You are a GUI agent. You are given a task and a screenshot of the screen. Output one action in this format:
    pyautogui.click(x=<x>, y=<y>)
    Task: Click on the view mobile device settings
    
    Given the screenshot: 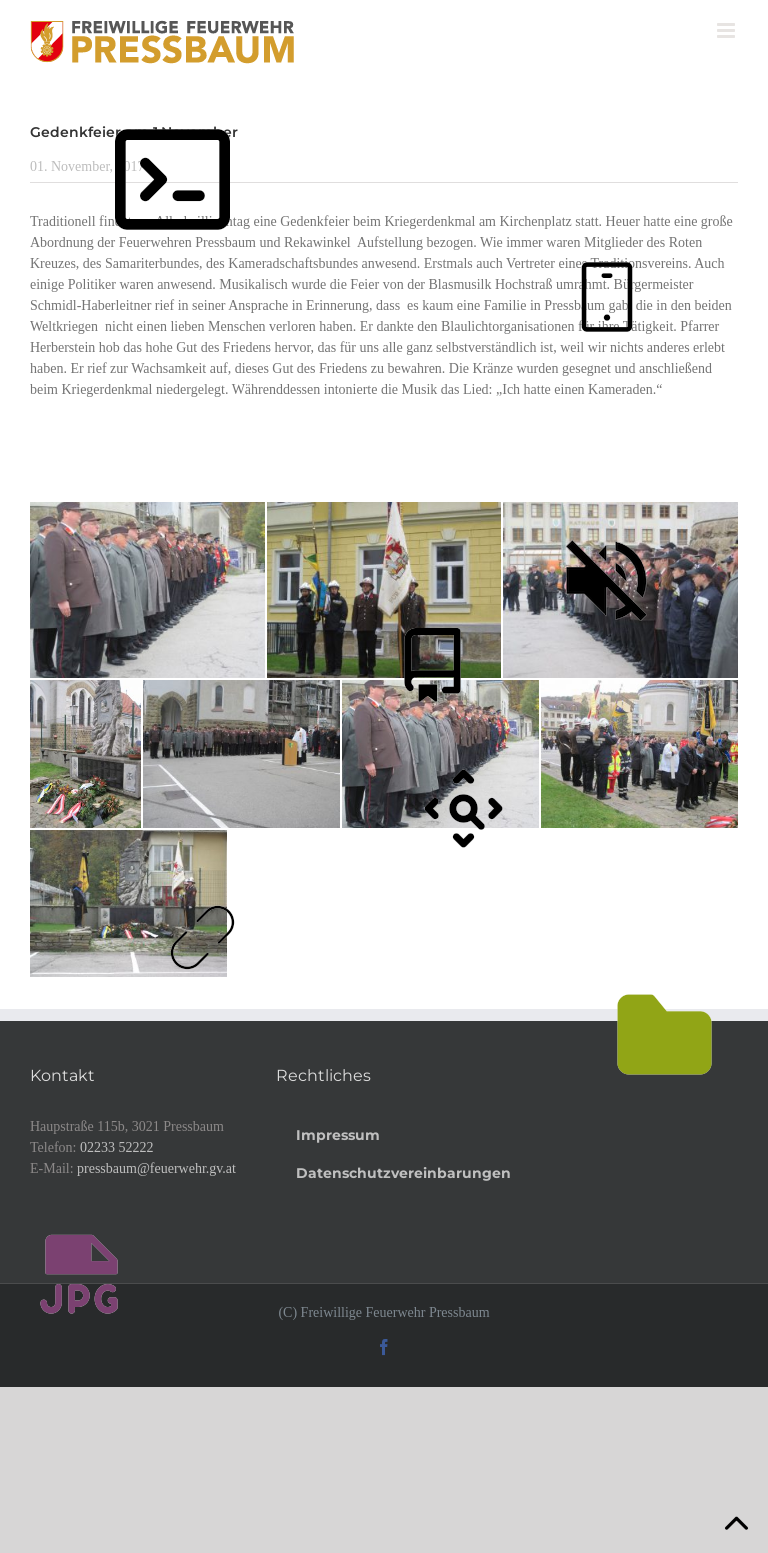 What is the action you would take?
    pyautogui.click(x=607, y=297)
    